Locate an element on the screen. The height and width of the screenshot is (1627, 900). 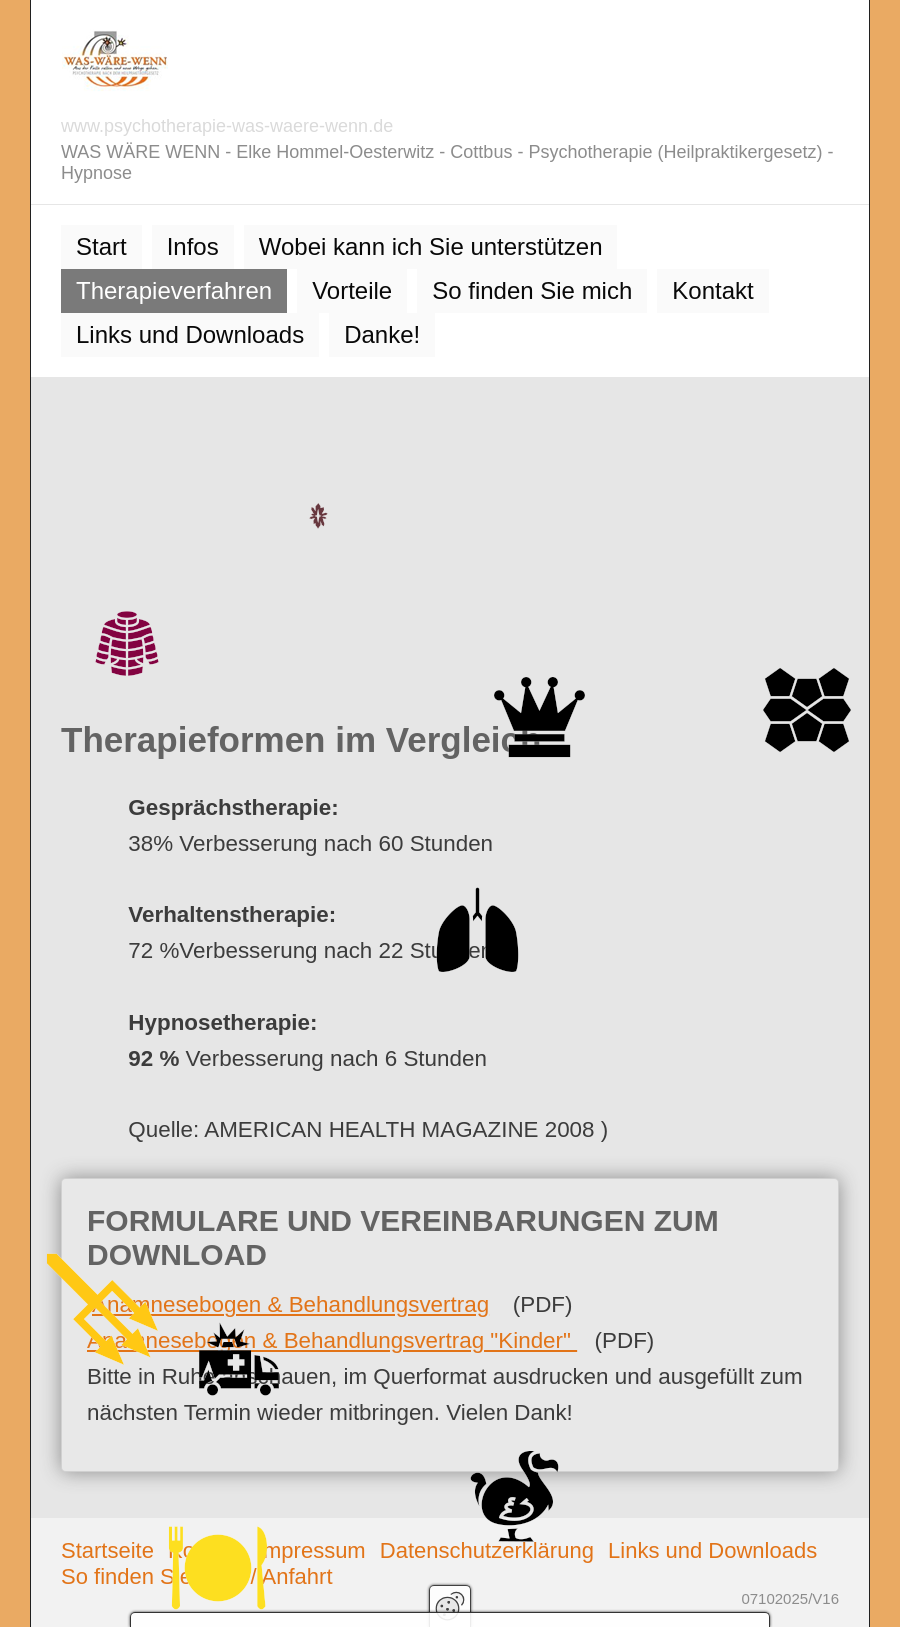
access respiratory health information is located at coordinates (477, 931).